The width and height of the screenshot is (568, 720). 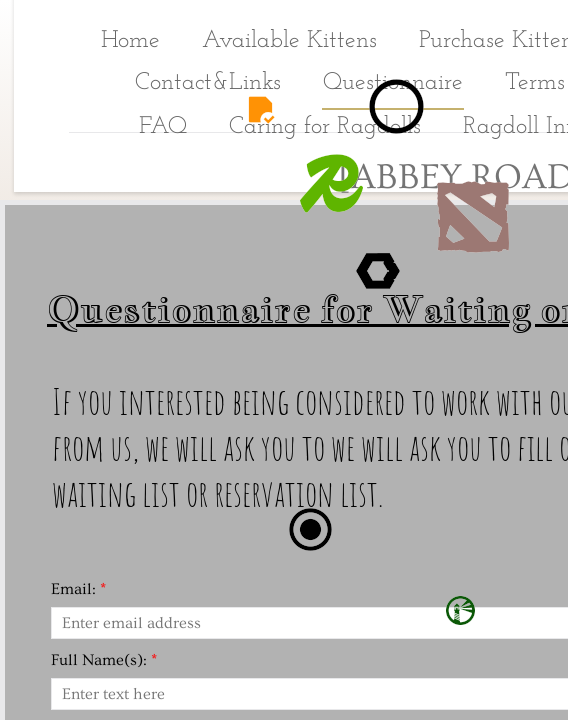 What do you see at coordinates (473, 217) in the screenshot?
I see `launch Dota 2 game` at bounding box center [473, 217].